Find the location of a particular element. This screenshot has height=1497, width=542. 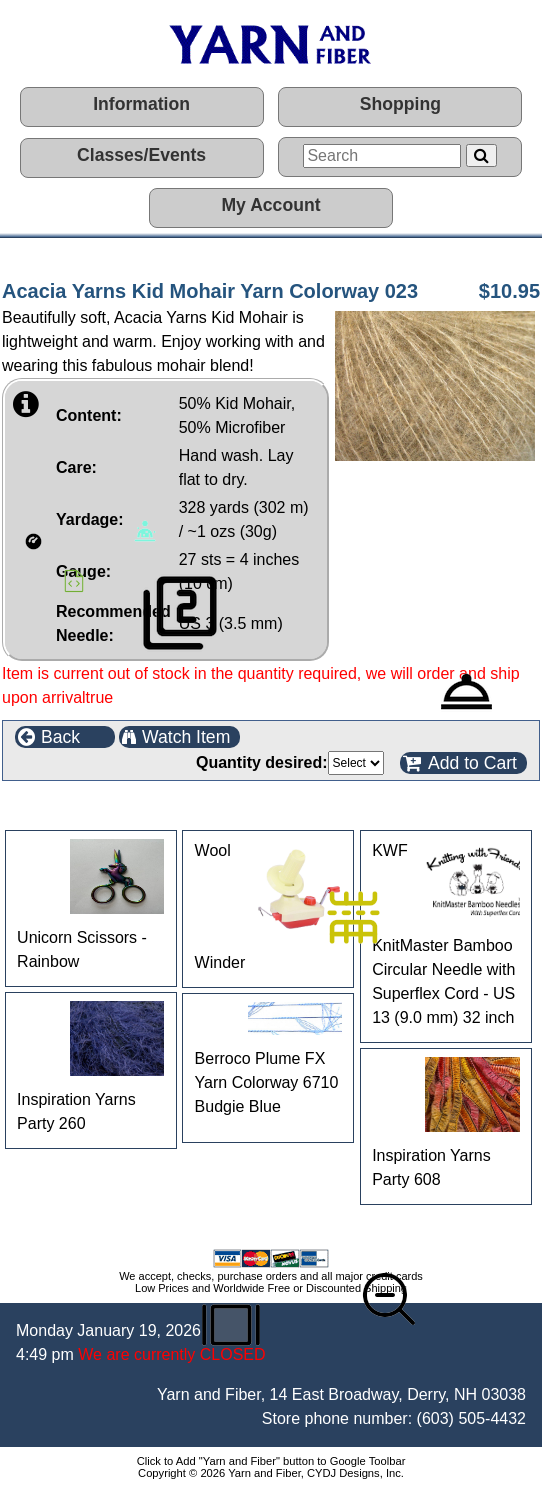

split table rows into separate sections is located at coordinates (353, 917).